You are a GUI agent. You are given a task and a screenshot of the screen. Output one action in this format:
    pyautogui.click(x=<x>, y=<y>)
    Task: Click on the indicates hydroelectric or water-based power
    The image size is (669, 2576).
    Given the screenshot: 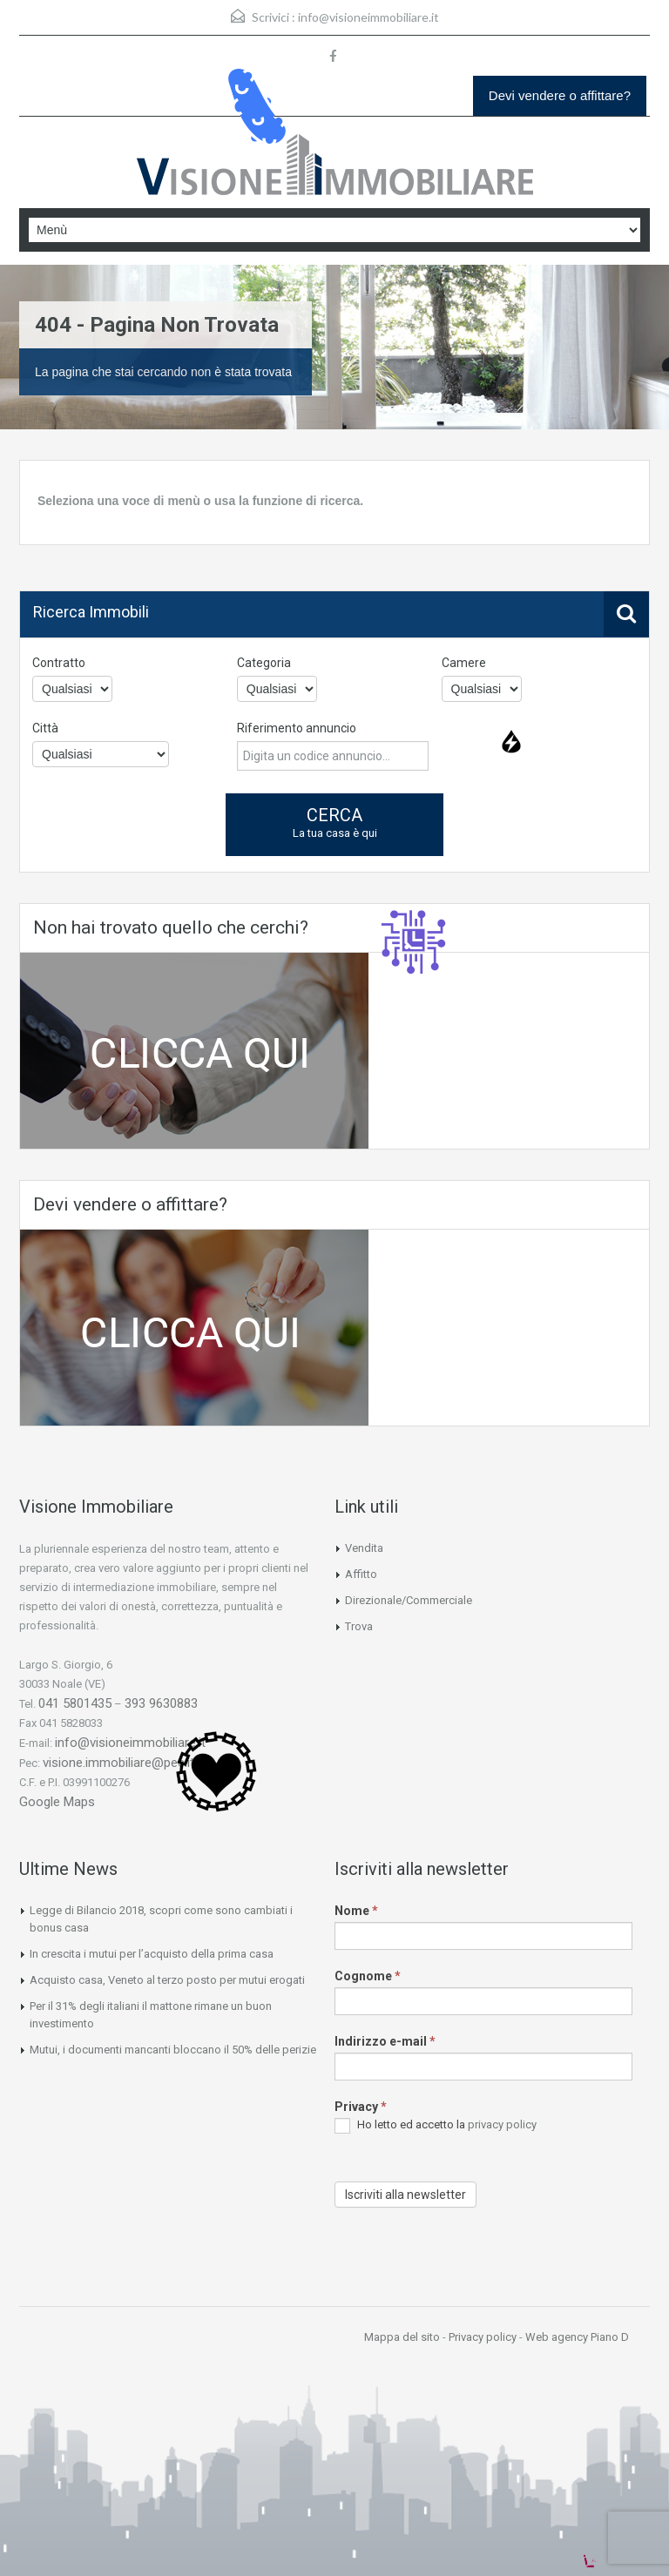 What is the action you would take?
    pyautogui.click(x=511, y=741)
    